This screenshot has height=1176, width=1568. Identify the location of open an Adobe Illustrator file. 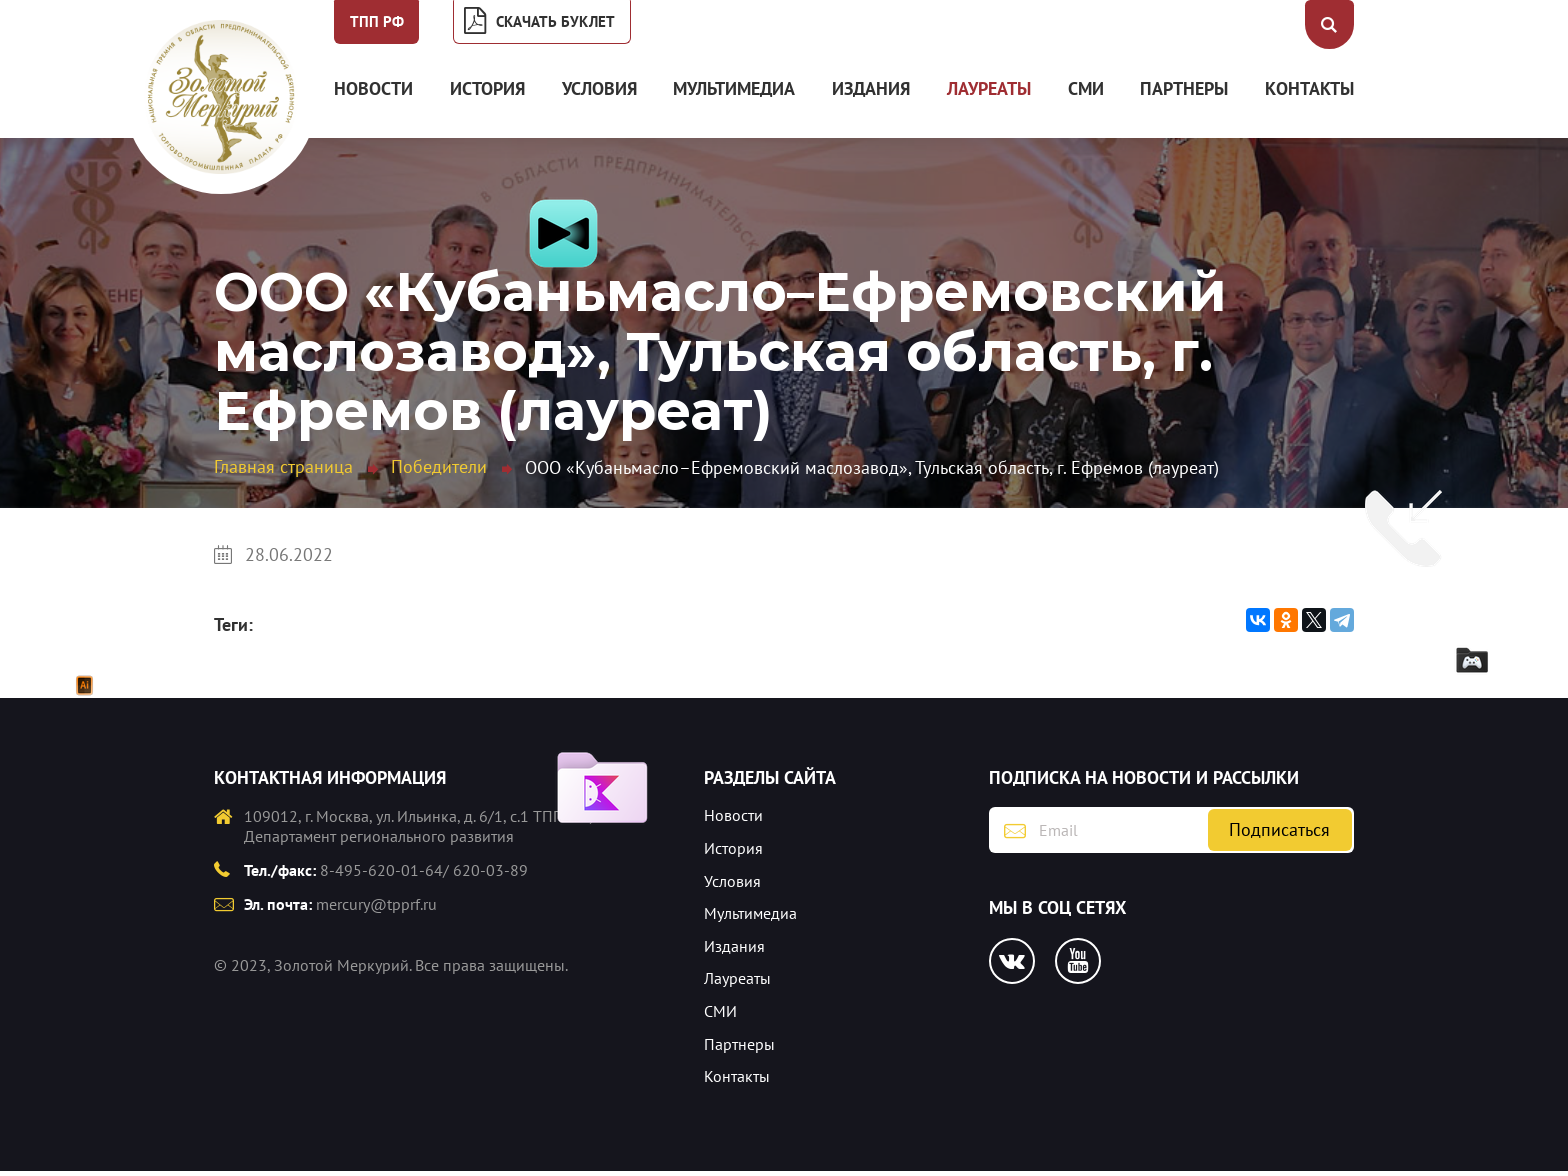
(84, 685).